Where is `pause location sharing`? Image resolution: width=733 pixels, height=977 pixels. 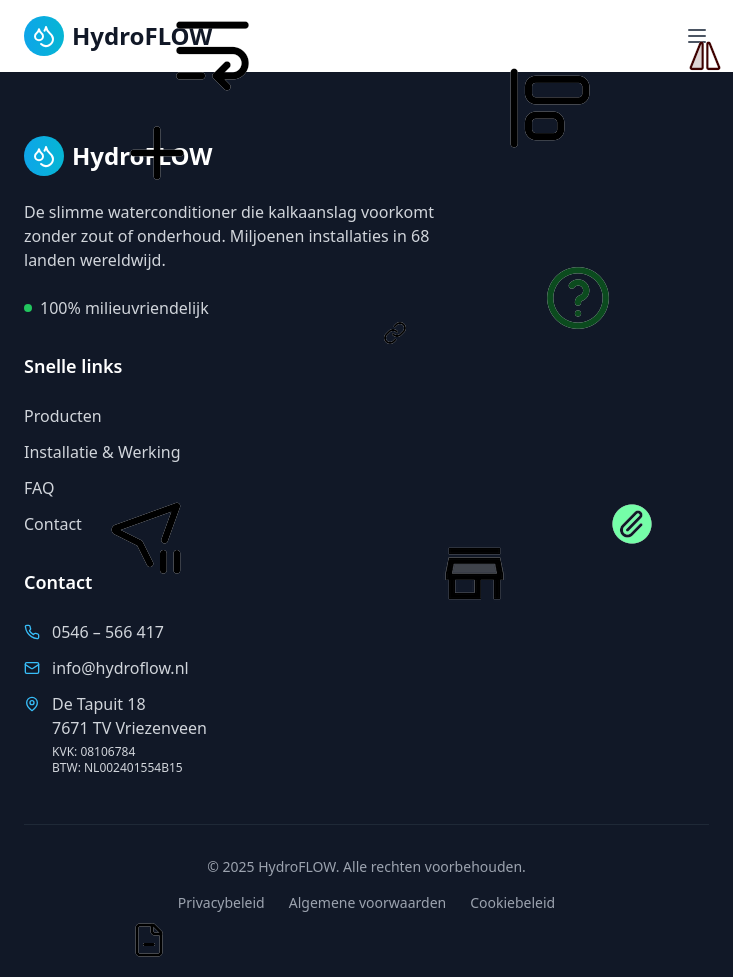 pause location sharing is located at coordinates (146, 536).